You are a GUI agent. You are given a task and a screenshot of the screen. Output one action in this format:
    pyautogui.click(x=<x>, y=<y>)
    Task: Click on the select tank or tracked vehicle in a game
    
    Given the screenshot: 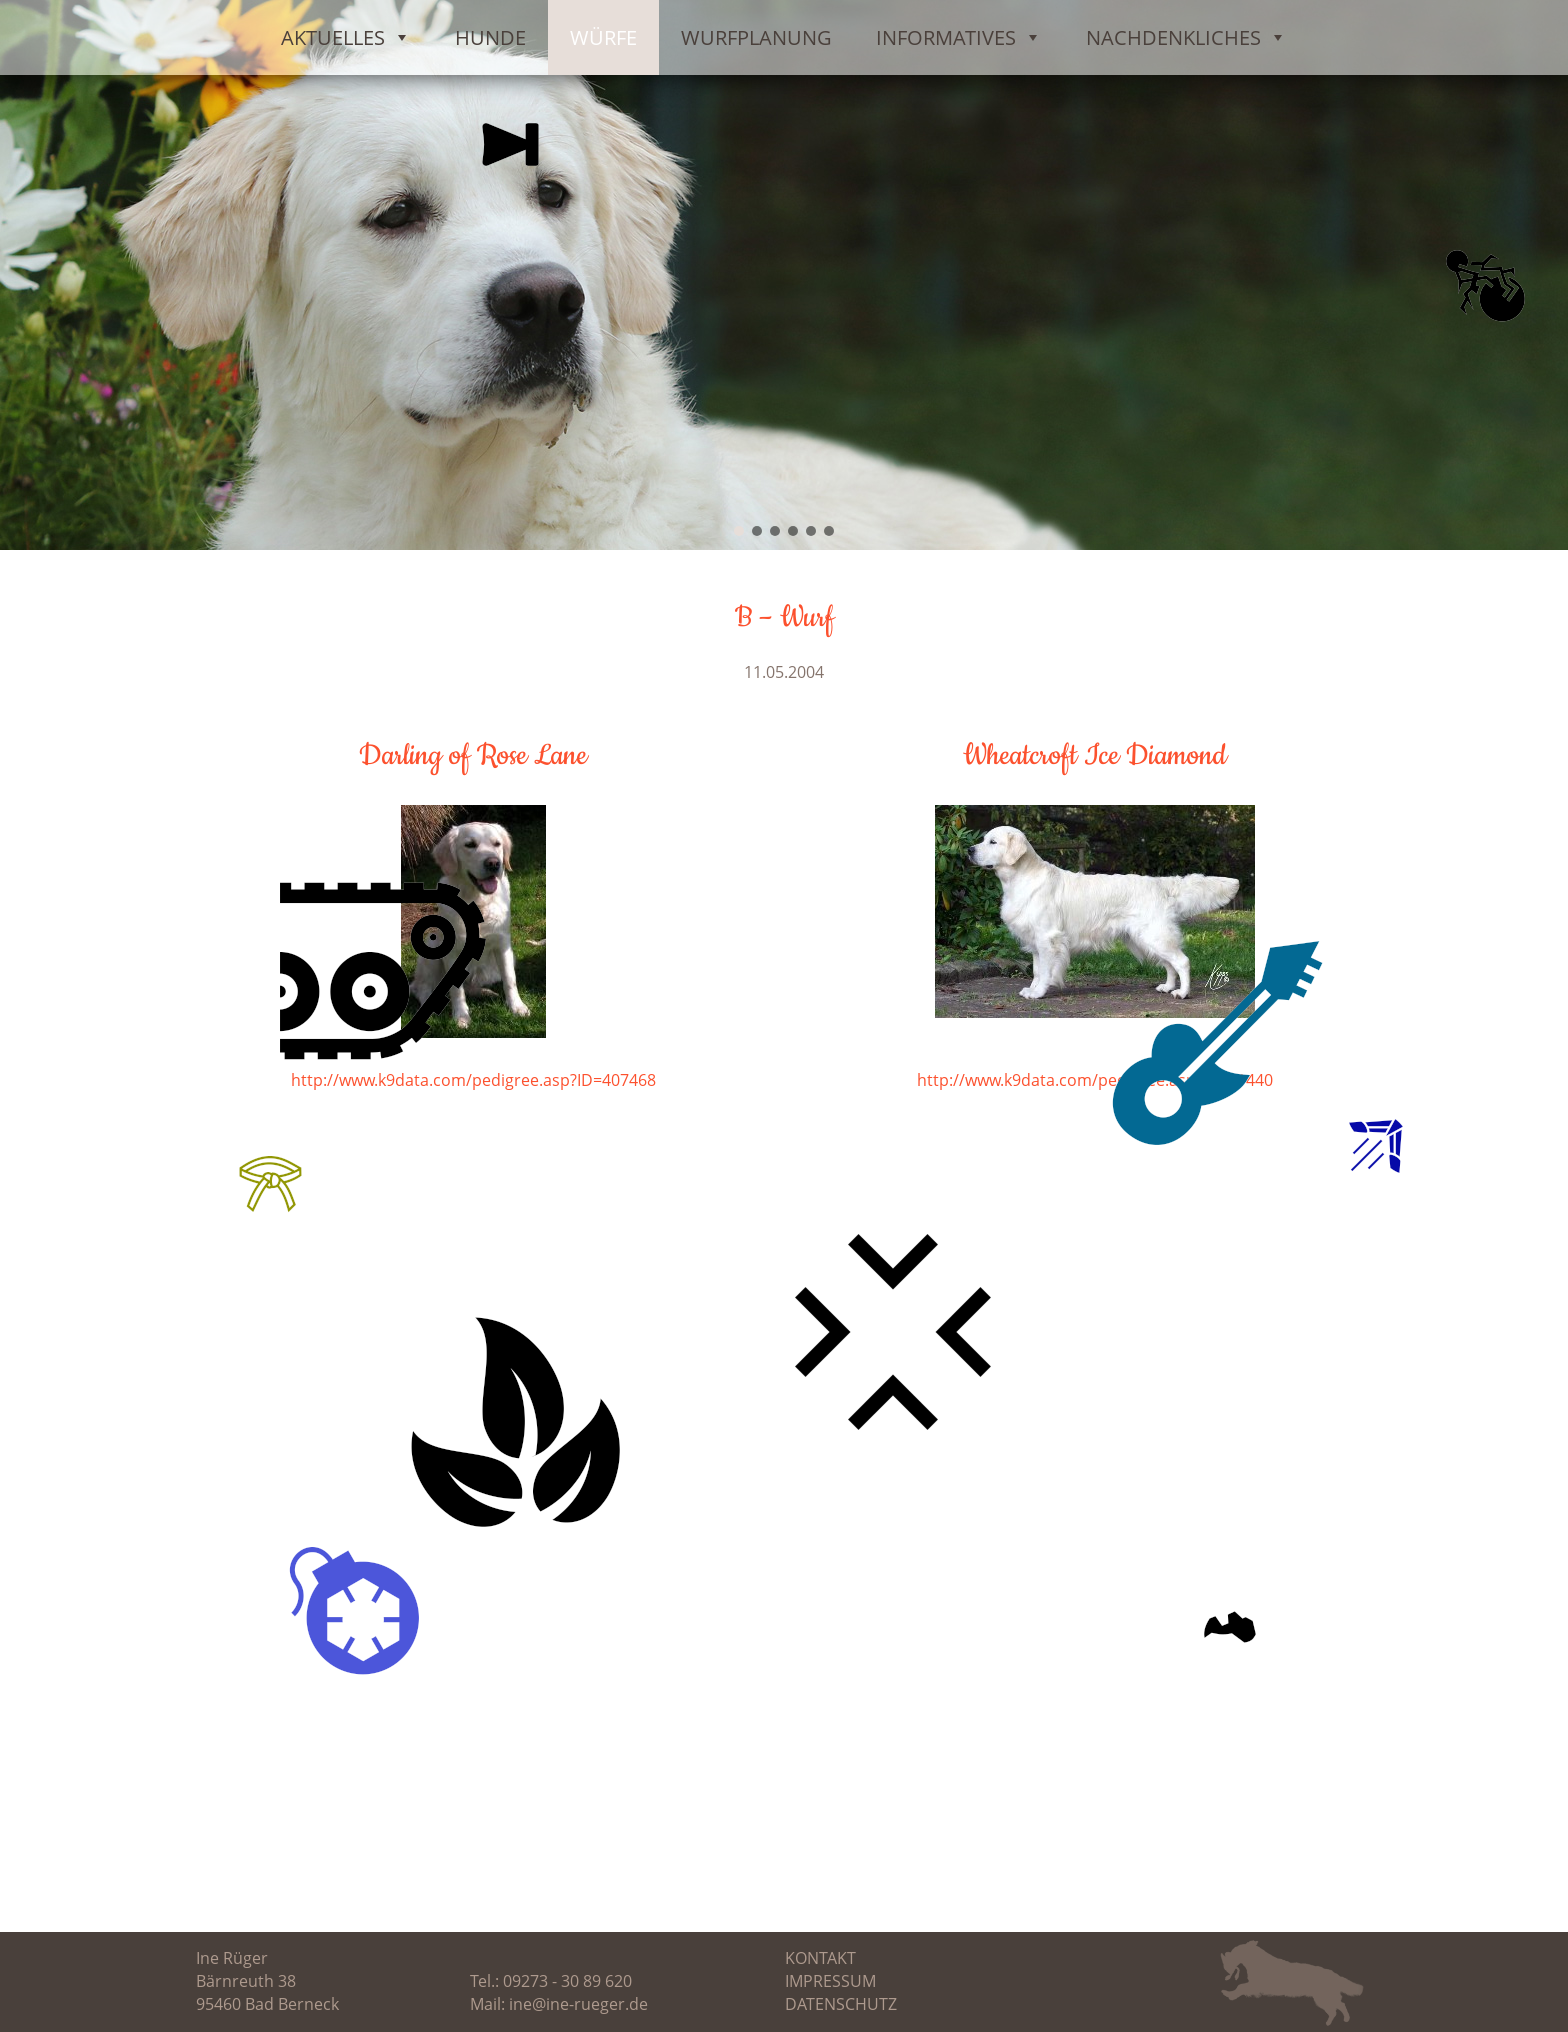 What is the action you would take?
    pyautogui.click(x=383, y=971)
    